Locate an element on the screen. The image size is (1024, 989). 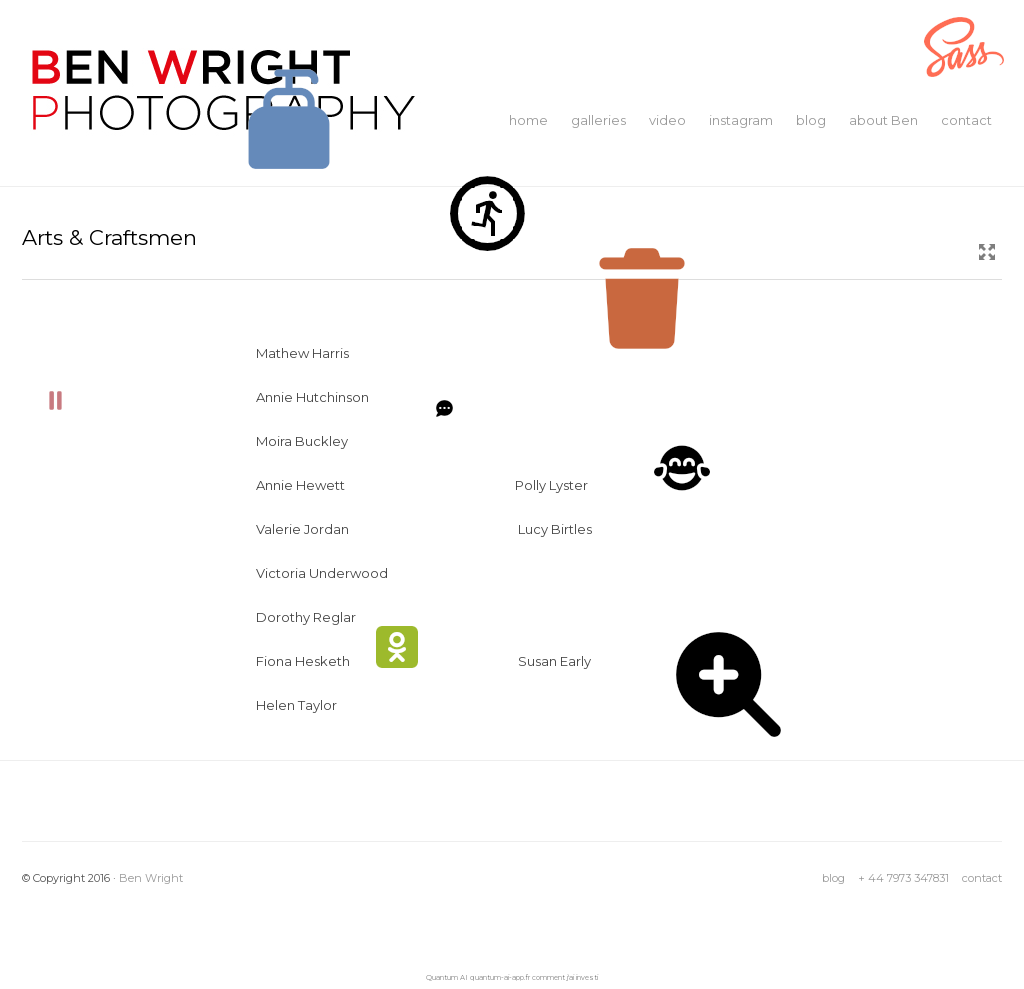
access hand washing or hygiene instructions is located at coordinates (289, 121).